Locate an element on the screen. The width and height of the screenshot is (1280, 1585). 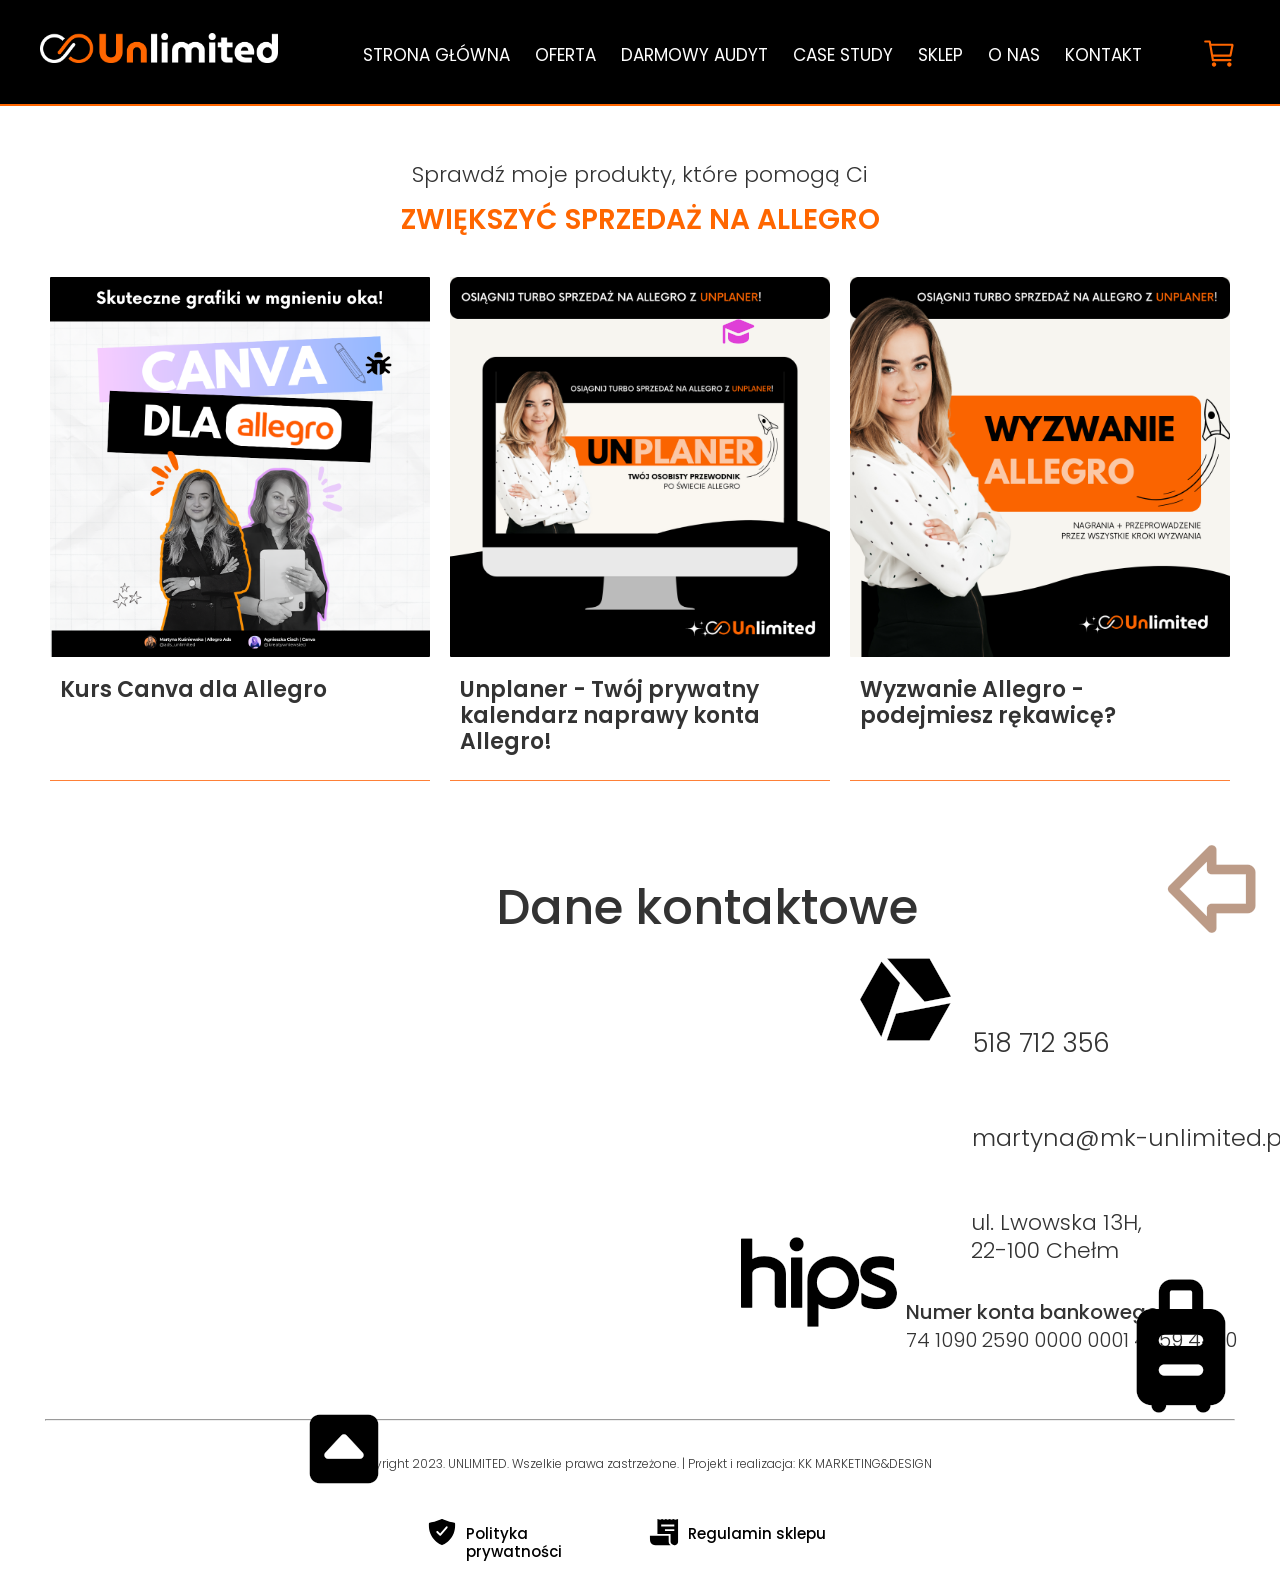
hips payment platform logo is located at coordinates (819, 1282).